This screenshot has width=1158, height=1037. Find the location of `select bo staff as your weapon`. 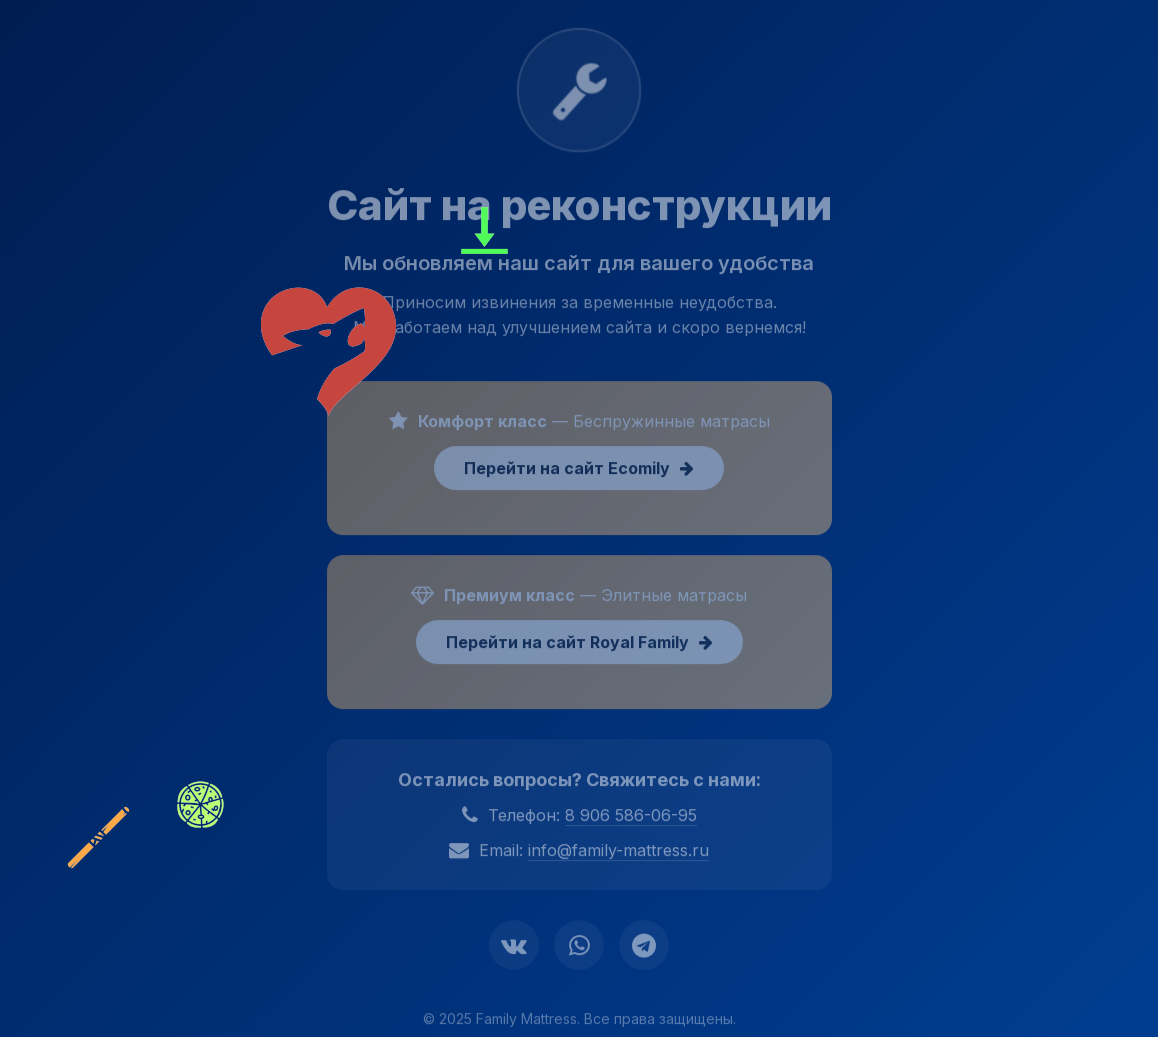

select bo staff as your weapon is located at coordinates (98, 837).